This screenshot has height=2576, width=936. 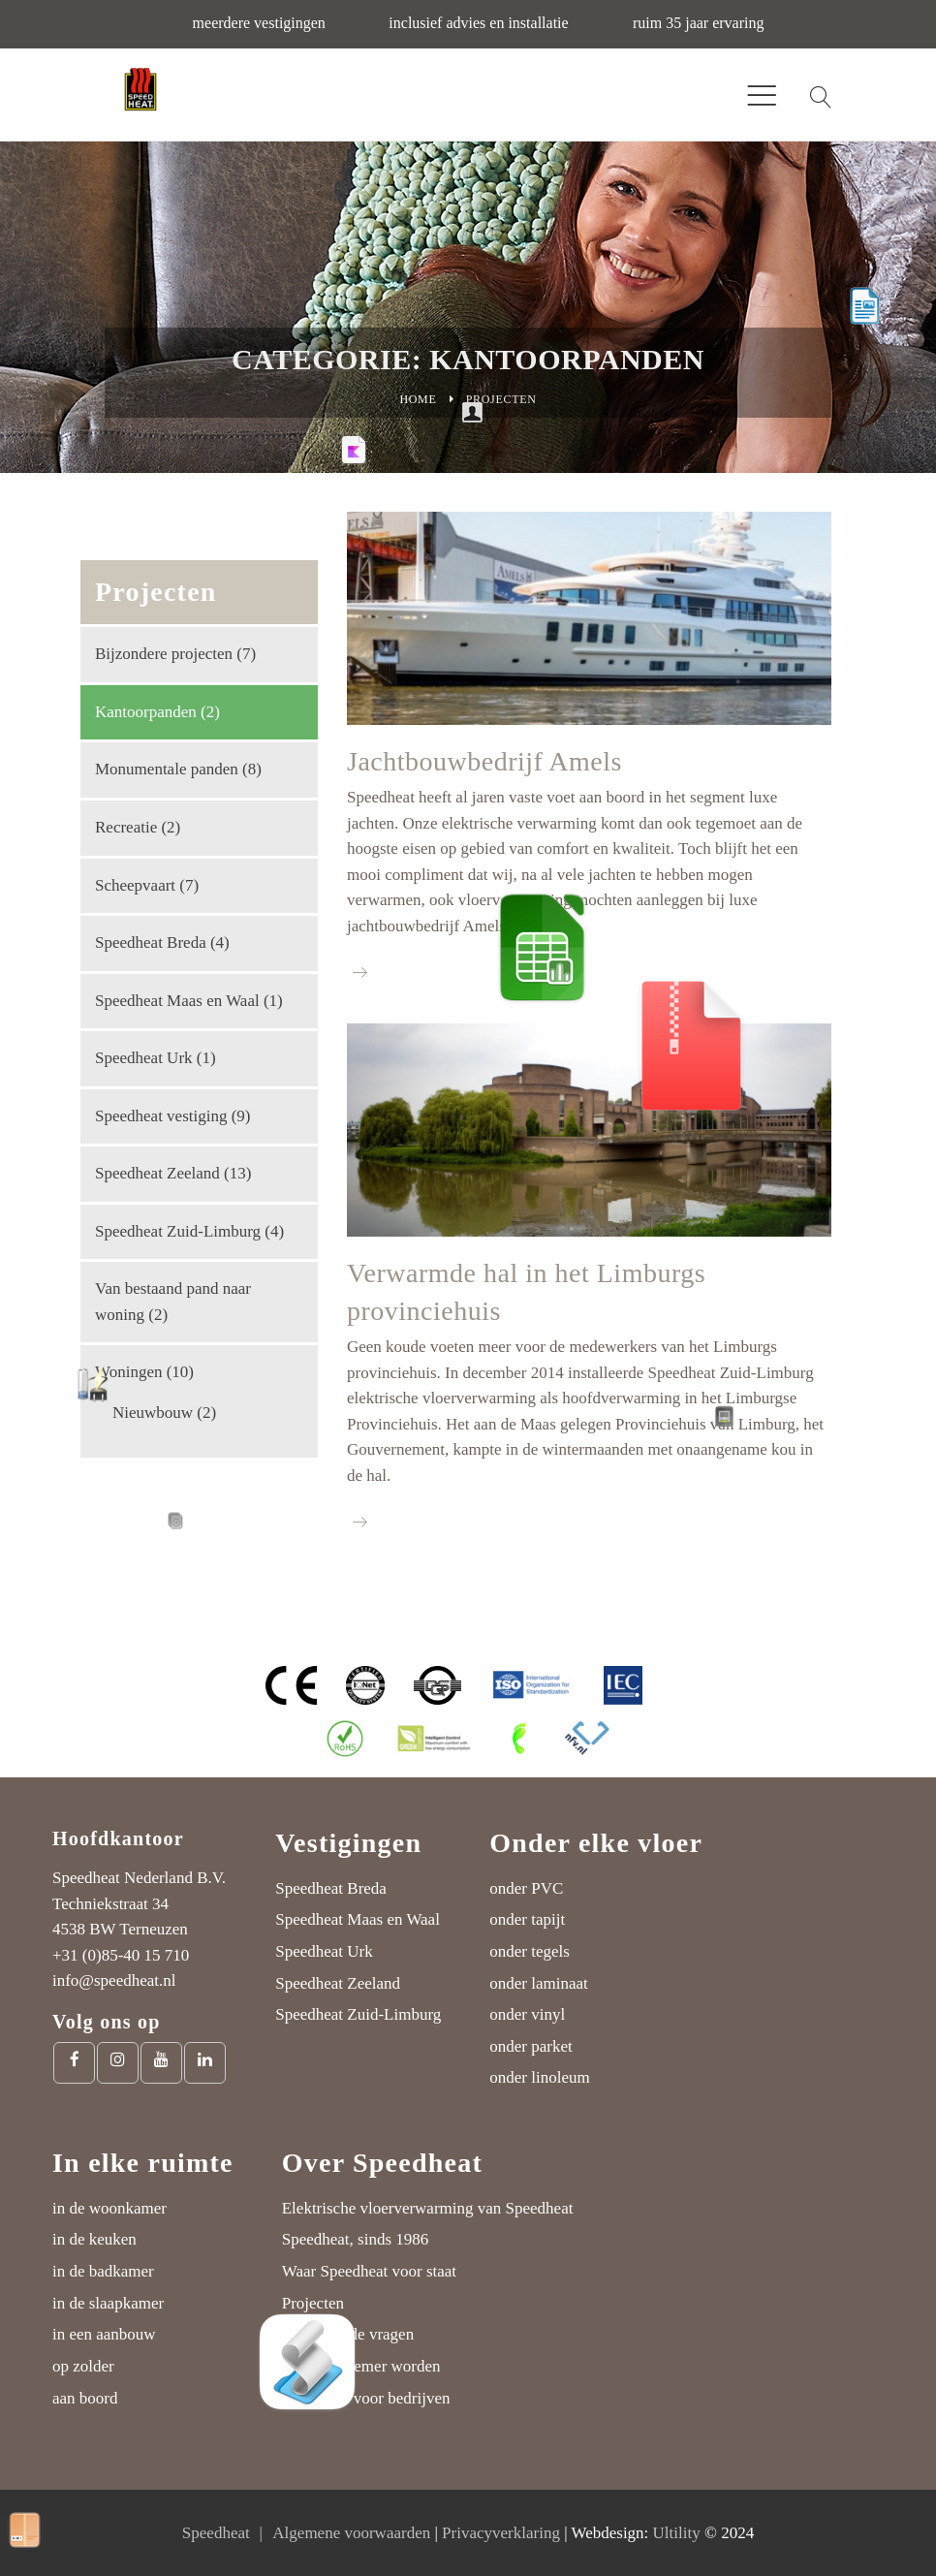 I want to click on libreoffice writer document template file, so click(x=864, y=305).